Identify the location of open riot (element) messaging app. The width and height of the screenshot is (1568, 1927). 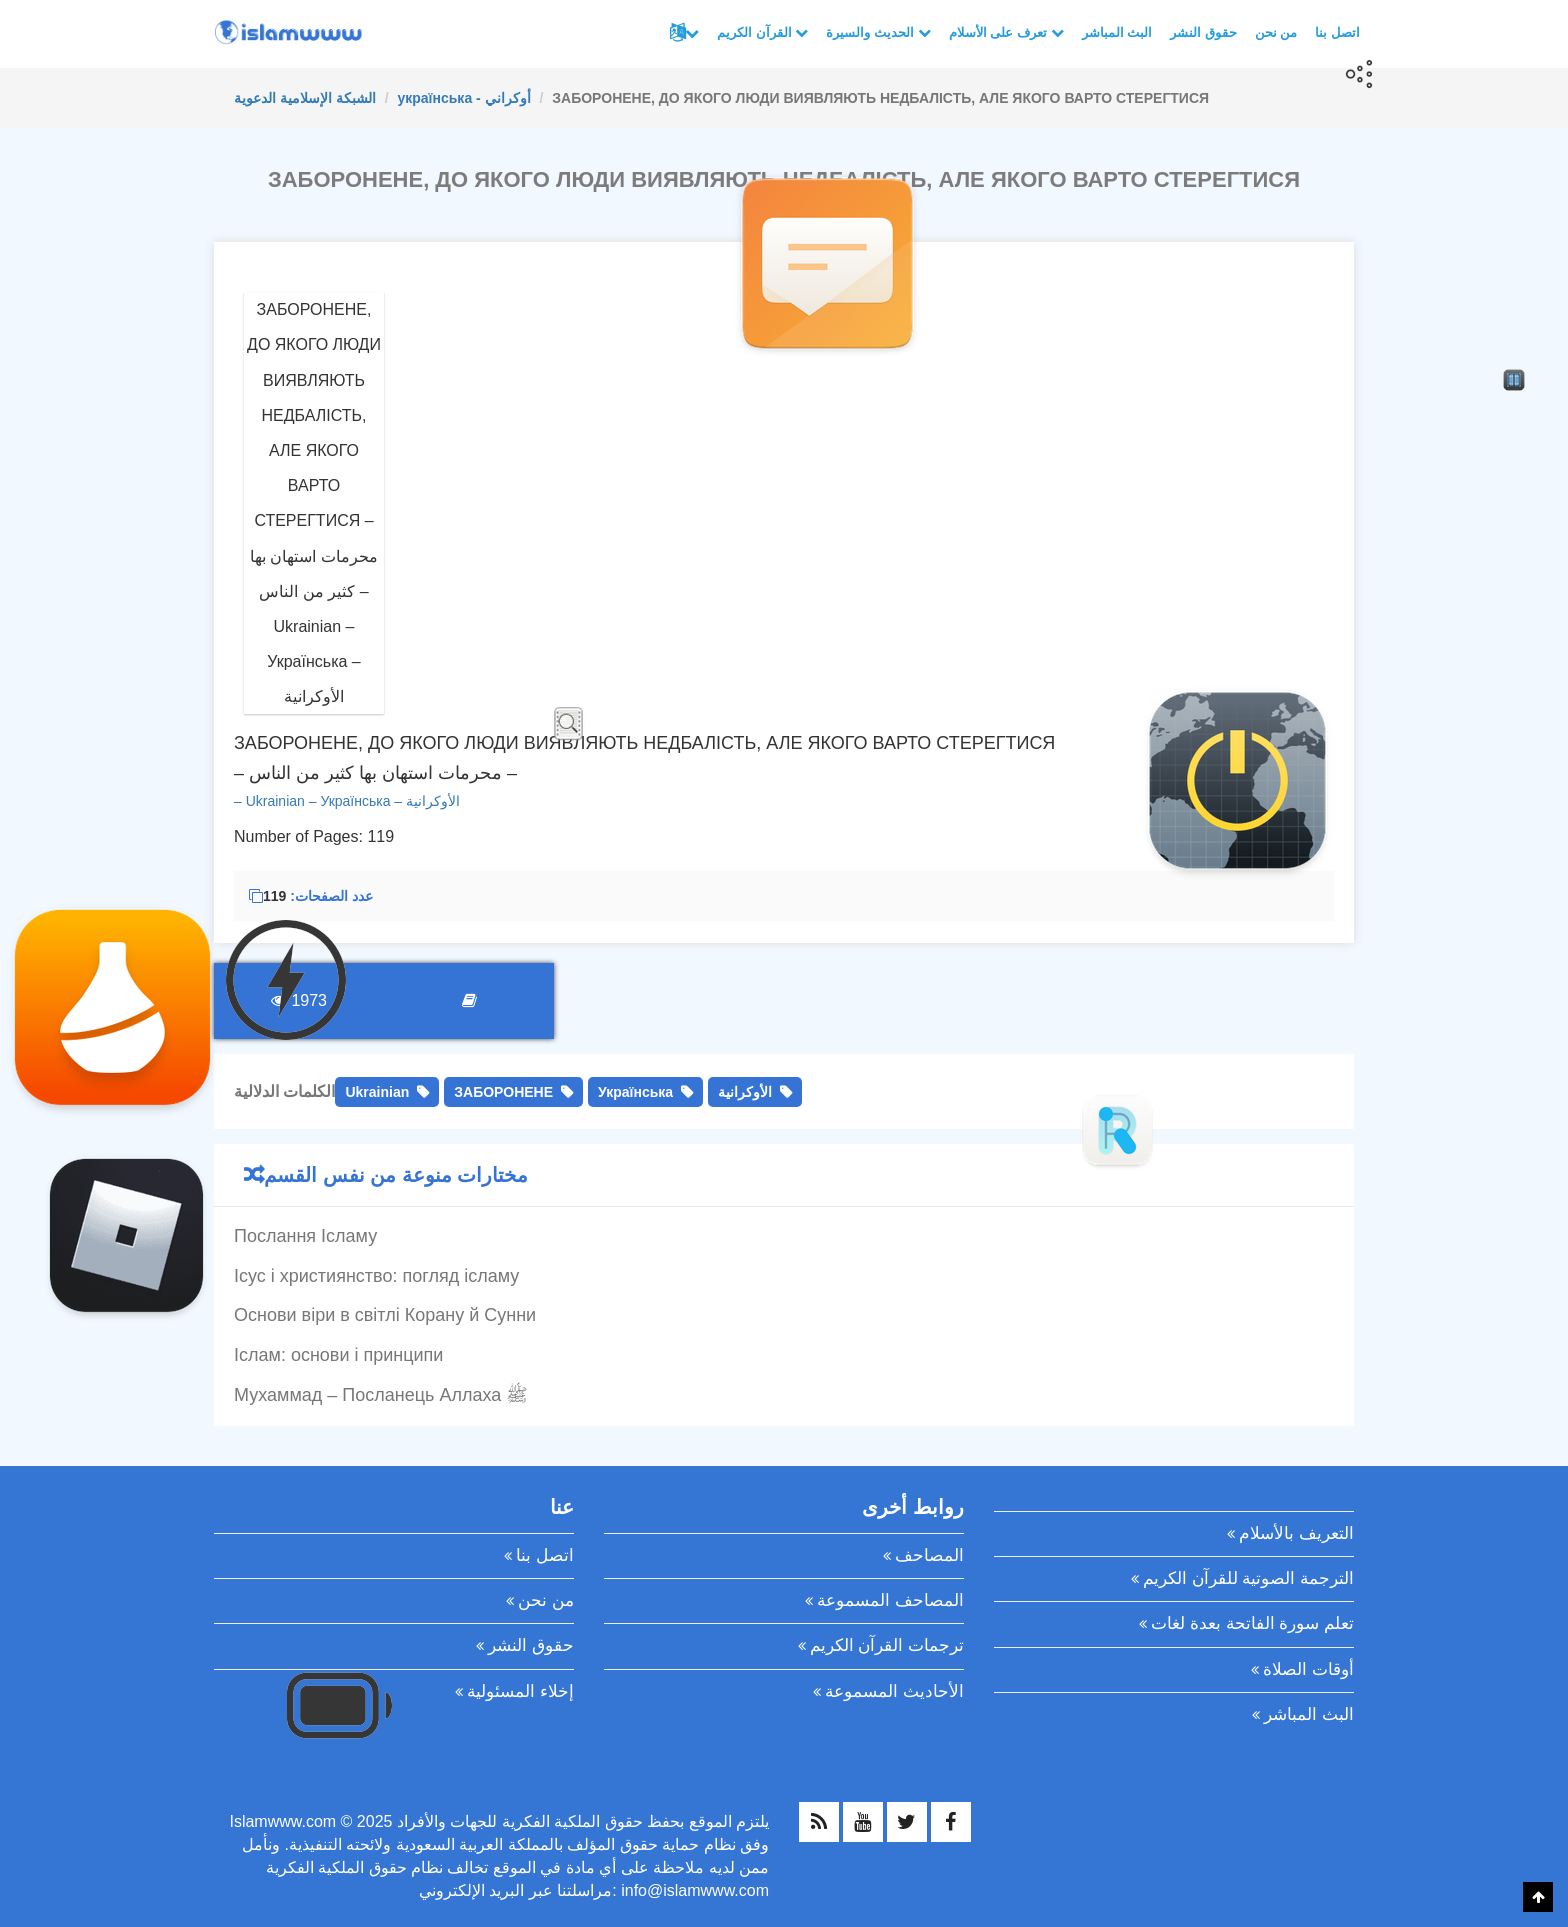
(1117, 1130).